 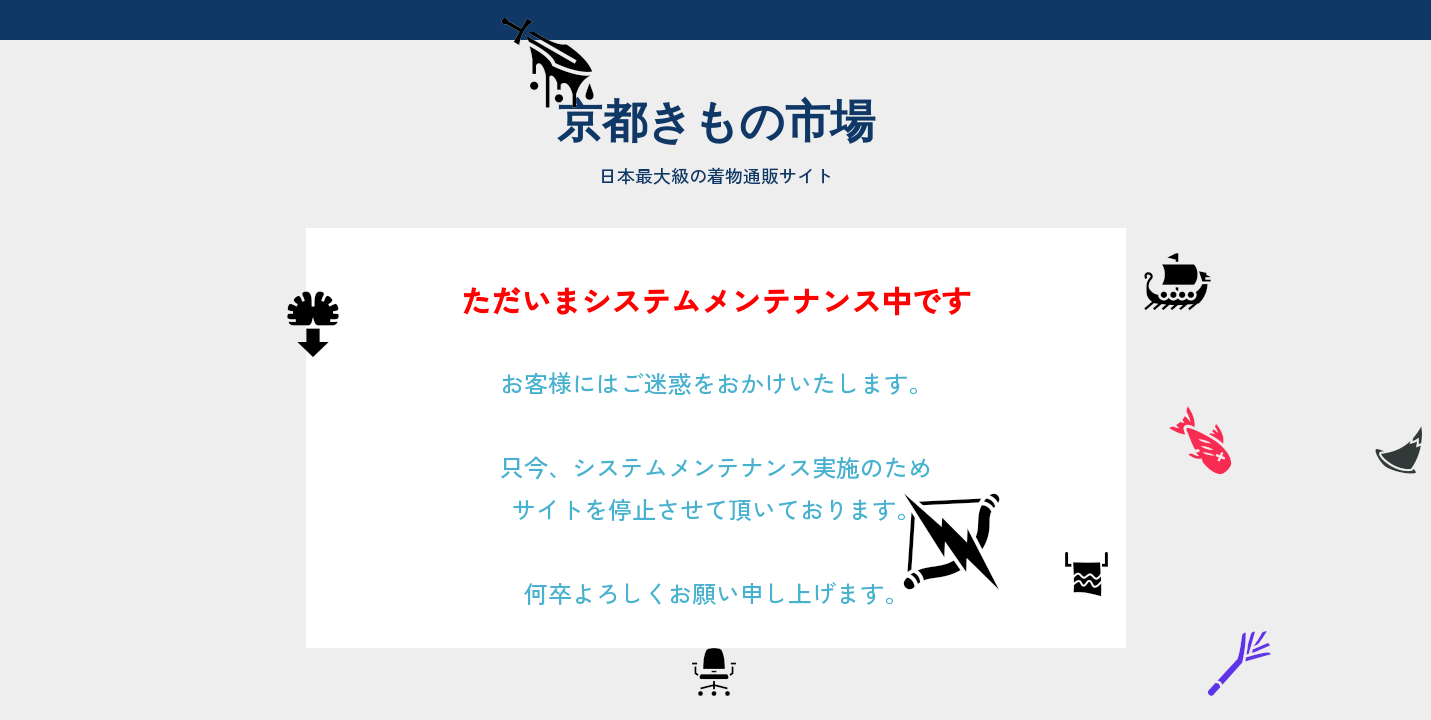 What do you see at coordinates (313, 324) in the screenshot?
I see `export or download your thoughts and notes` at bounding box center [313, 324].